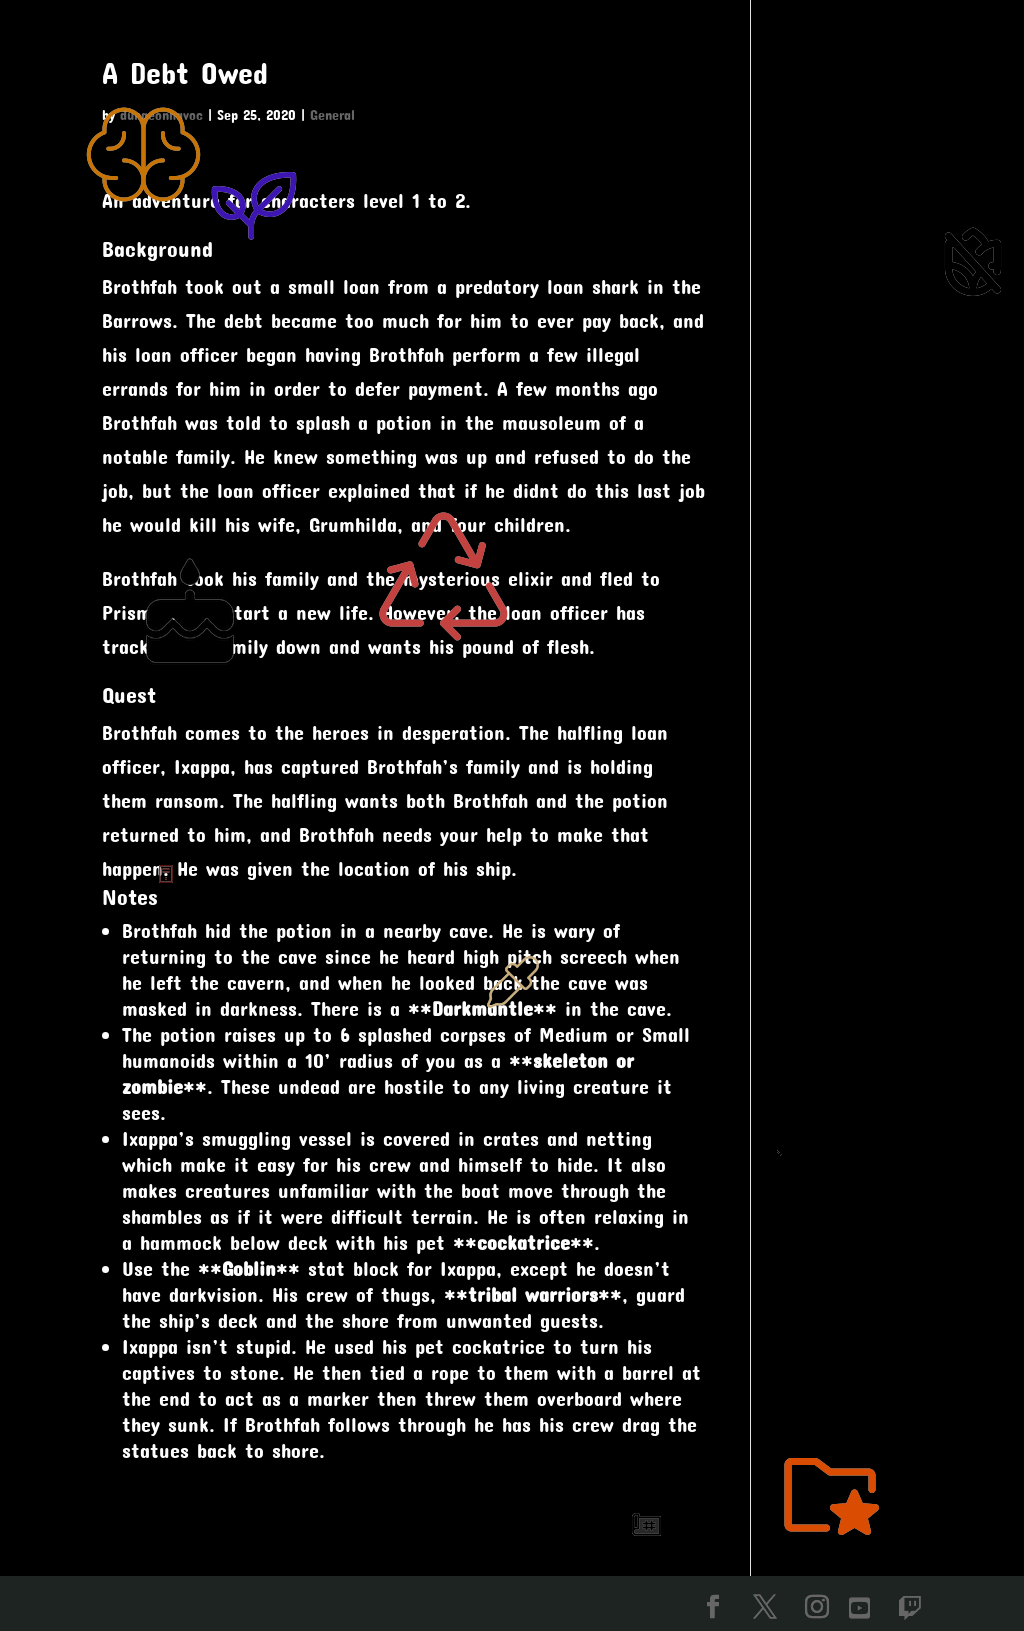 This screenshot has height=1631, width=1024. I want to click on access AI or smart features, so click(143, 156).